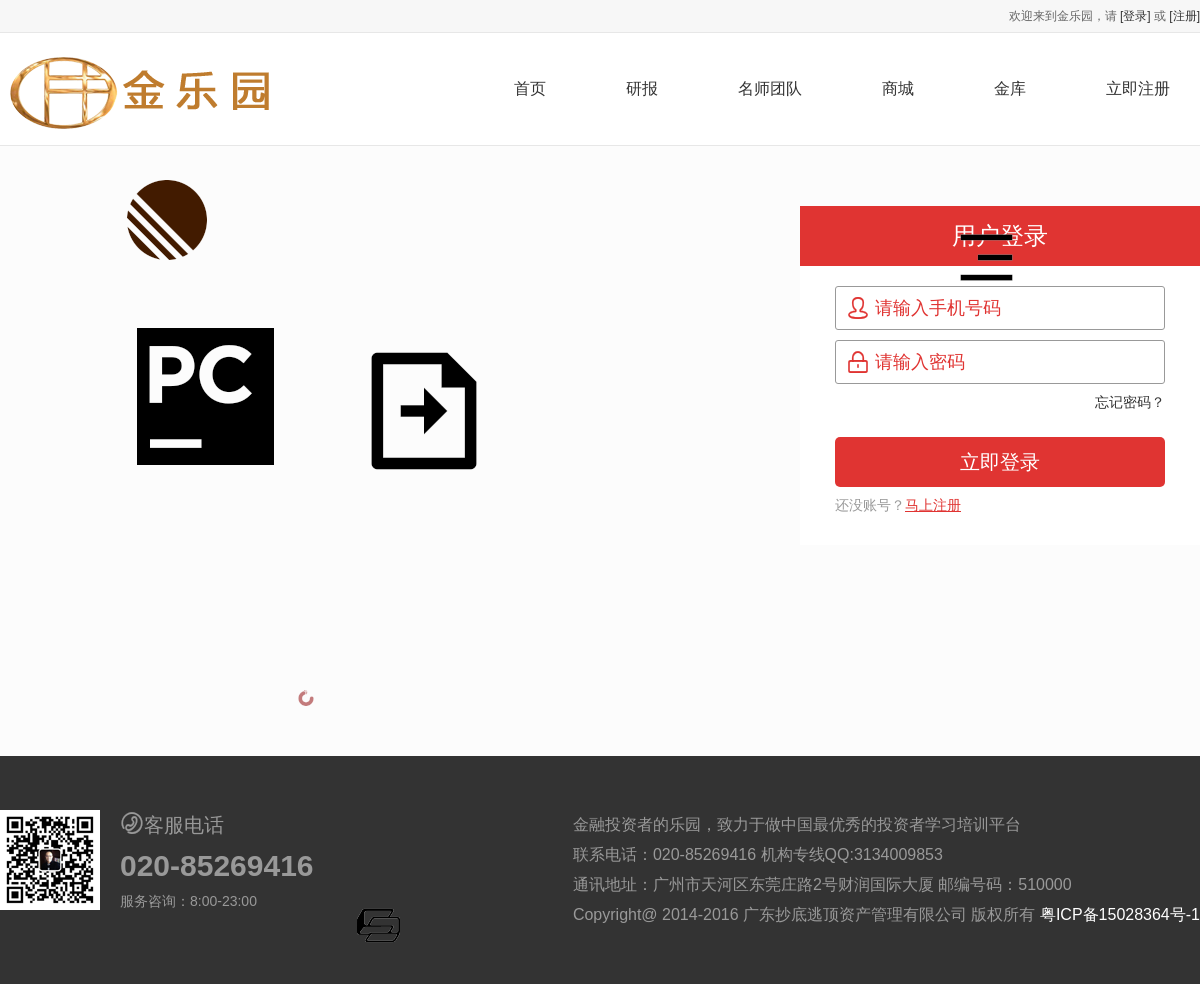 This screenshot has width=1200, height=984. Describe the element at coordinates (167, 220) in the screenshot. I see `open Linear project management app` at that location.